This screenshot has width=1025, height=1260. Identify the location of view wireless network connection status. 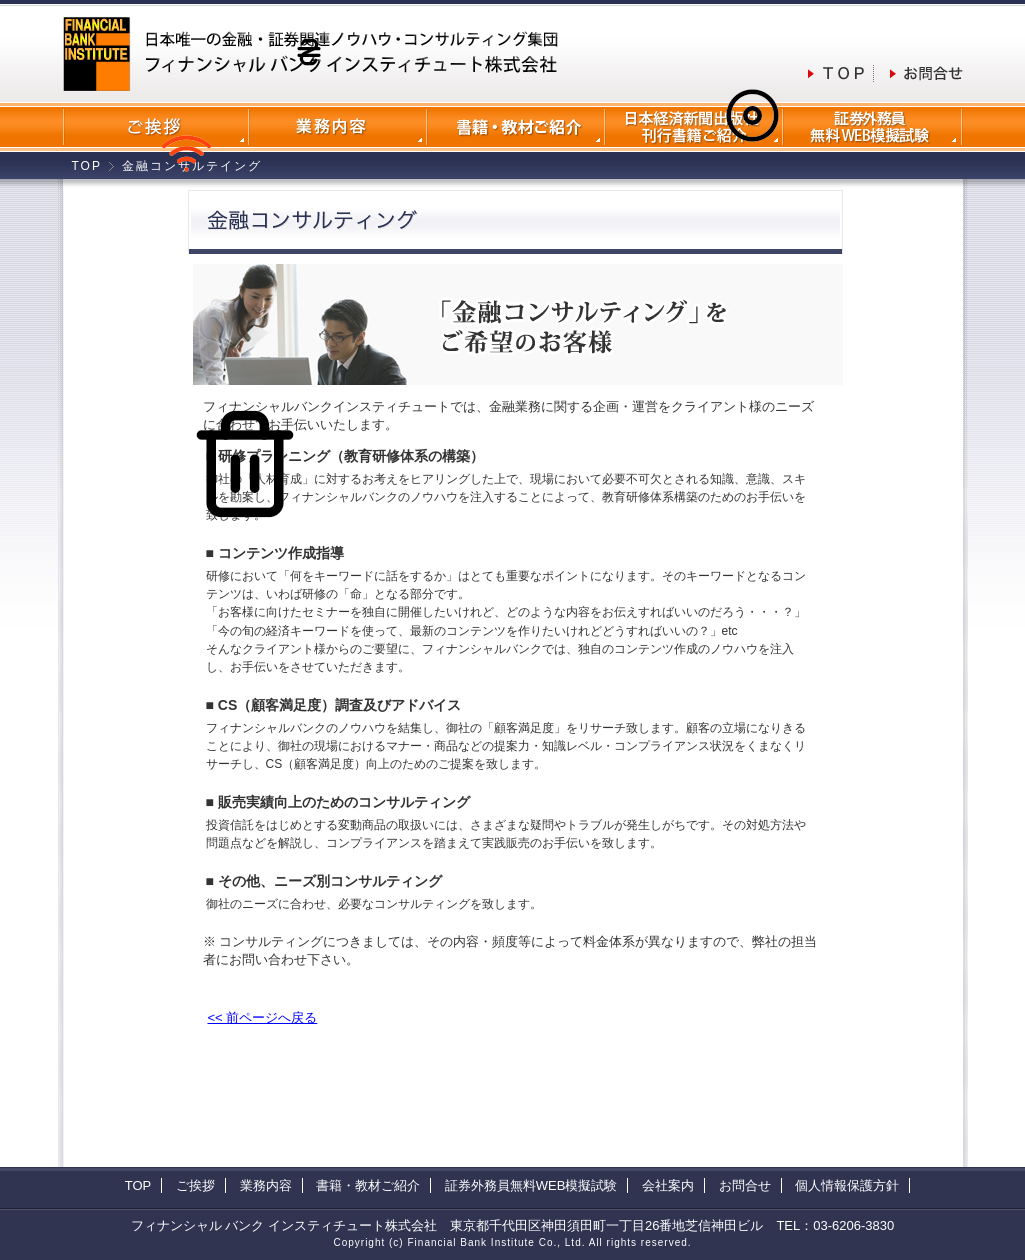
(186, 152).